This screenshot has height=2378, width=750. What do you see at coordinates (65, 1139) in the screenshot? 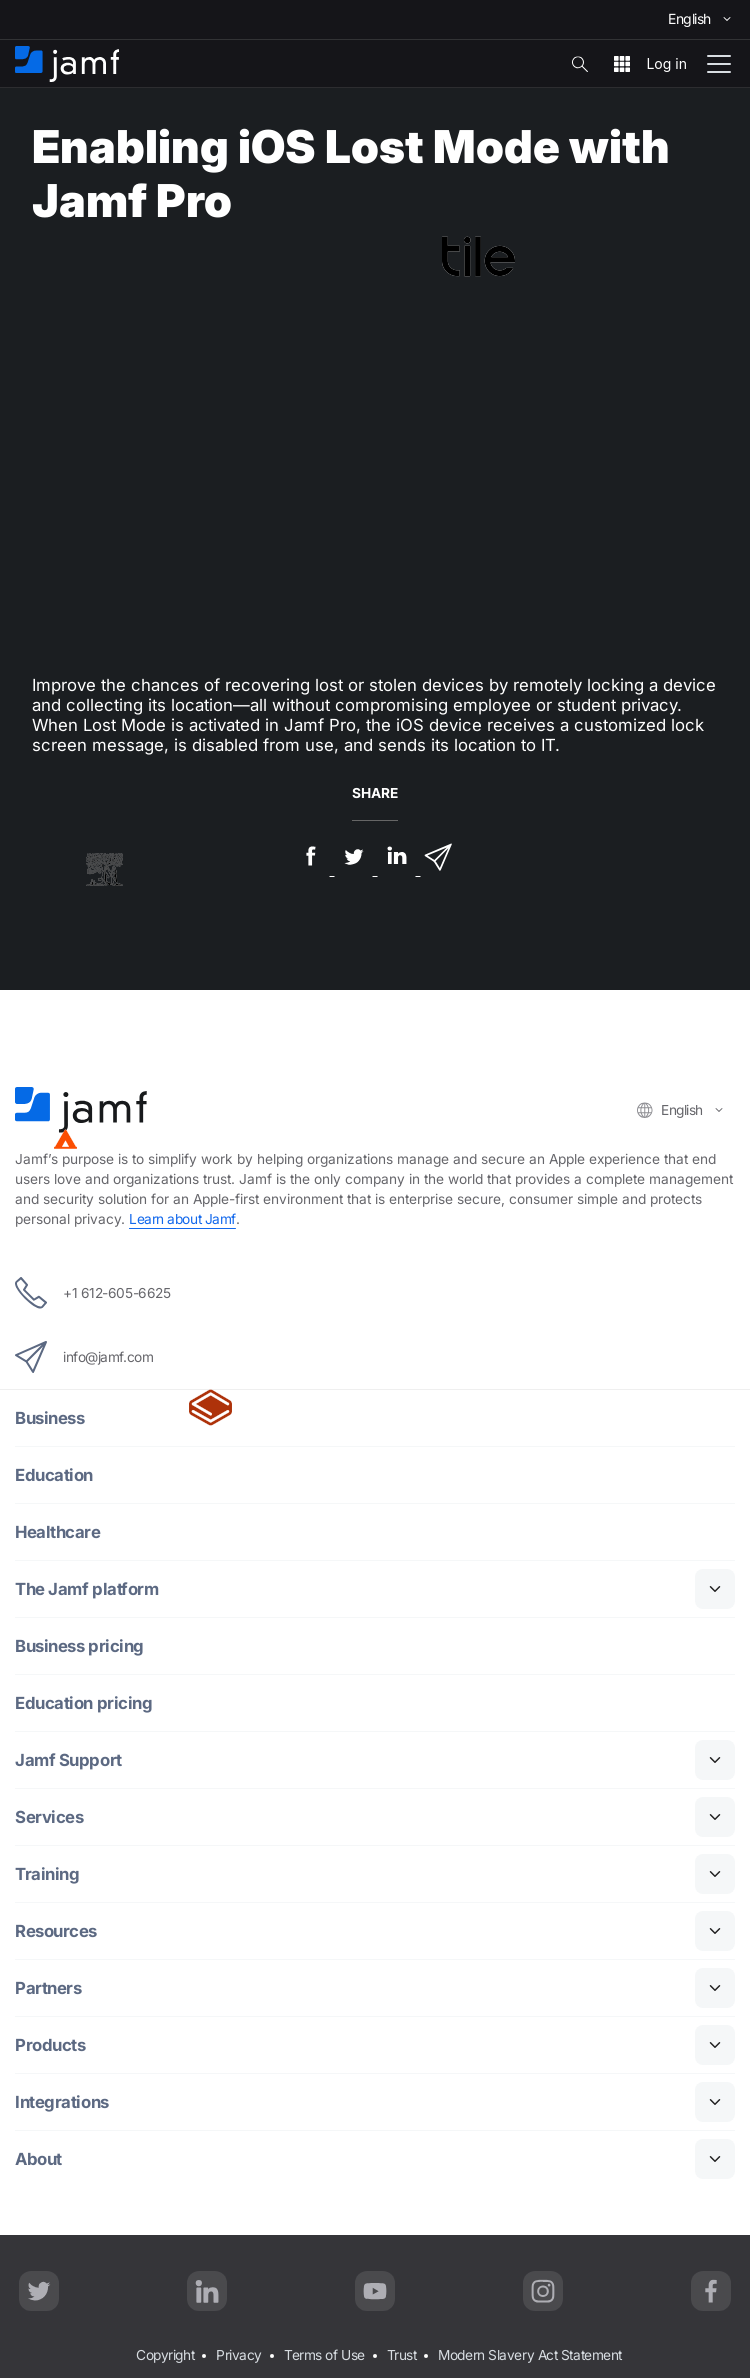
I see `view campground or camping locations` at bounding box center [65, 1139].